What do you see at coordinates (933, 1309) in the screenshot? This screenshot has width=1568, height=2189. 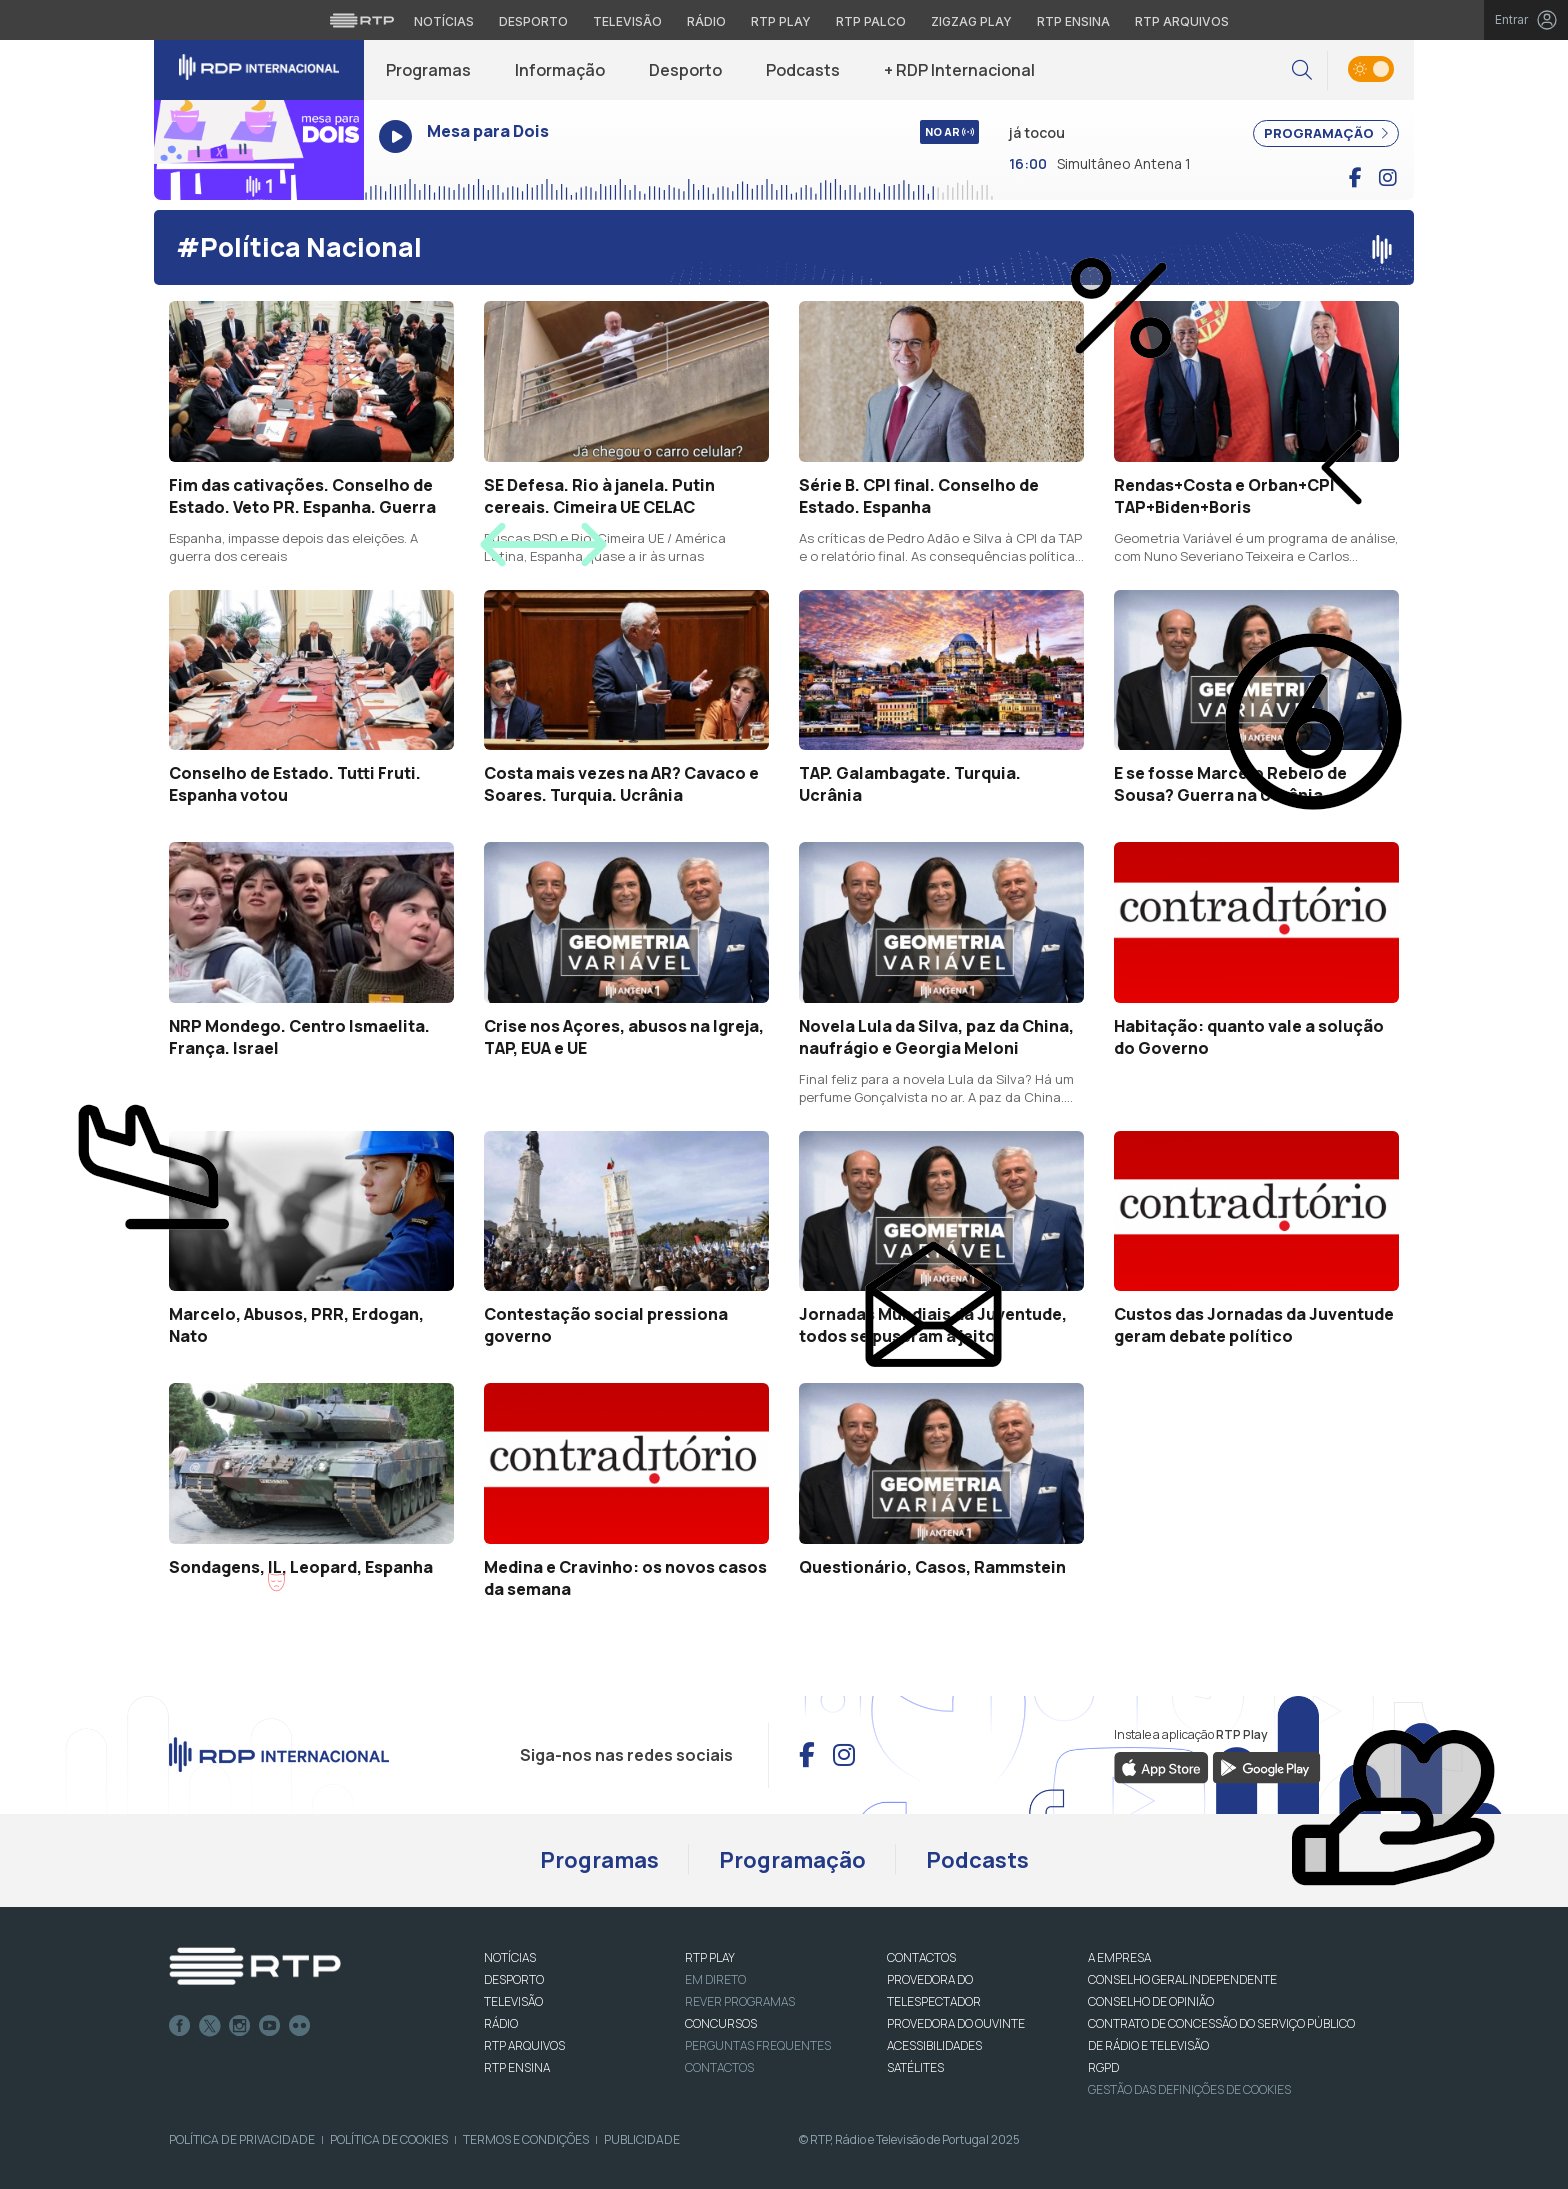 I see `view an opened or read email` at bounding box center [933, 1309].